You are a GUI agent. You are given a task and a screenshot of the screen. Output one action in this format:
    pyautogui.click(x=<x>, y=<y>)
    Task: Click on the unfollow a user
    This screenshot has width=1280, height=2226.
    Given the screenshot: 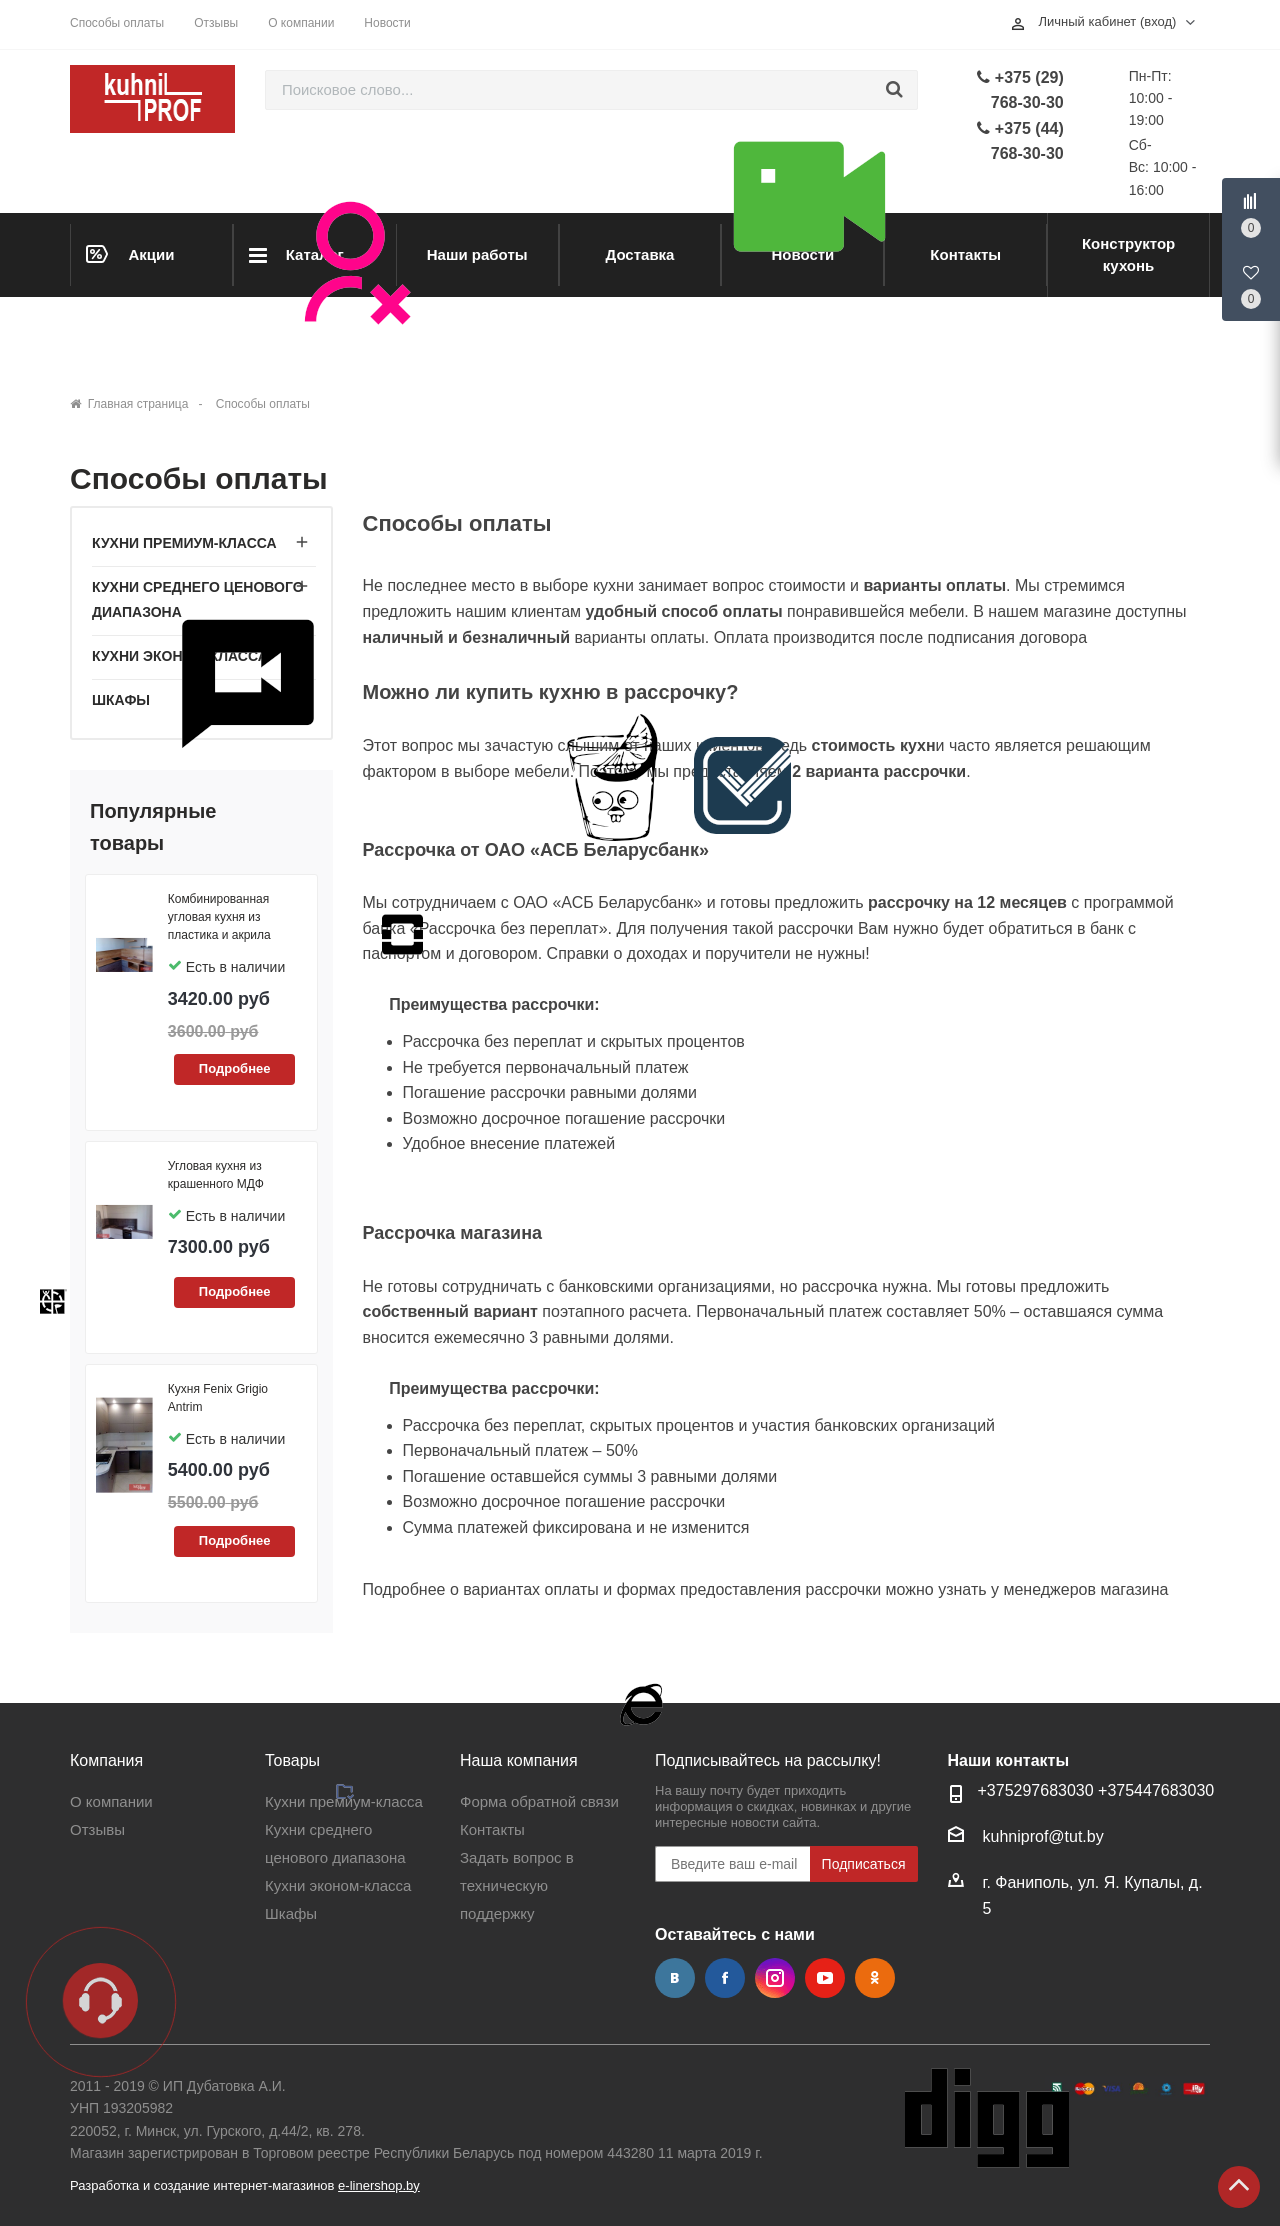 What is the action you would take?
    pyautogui.click(x=350, y=264)
    